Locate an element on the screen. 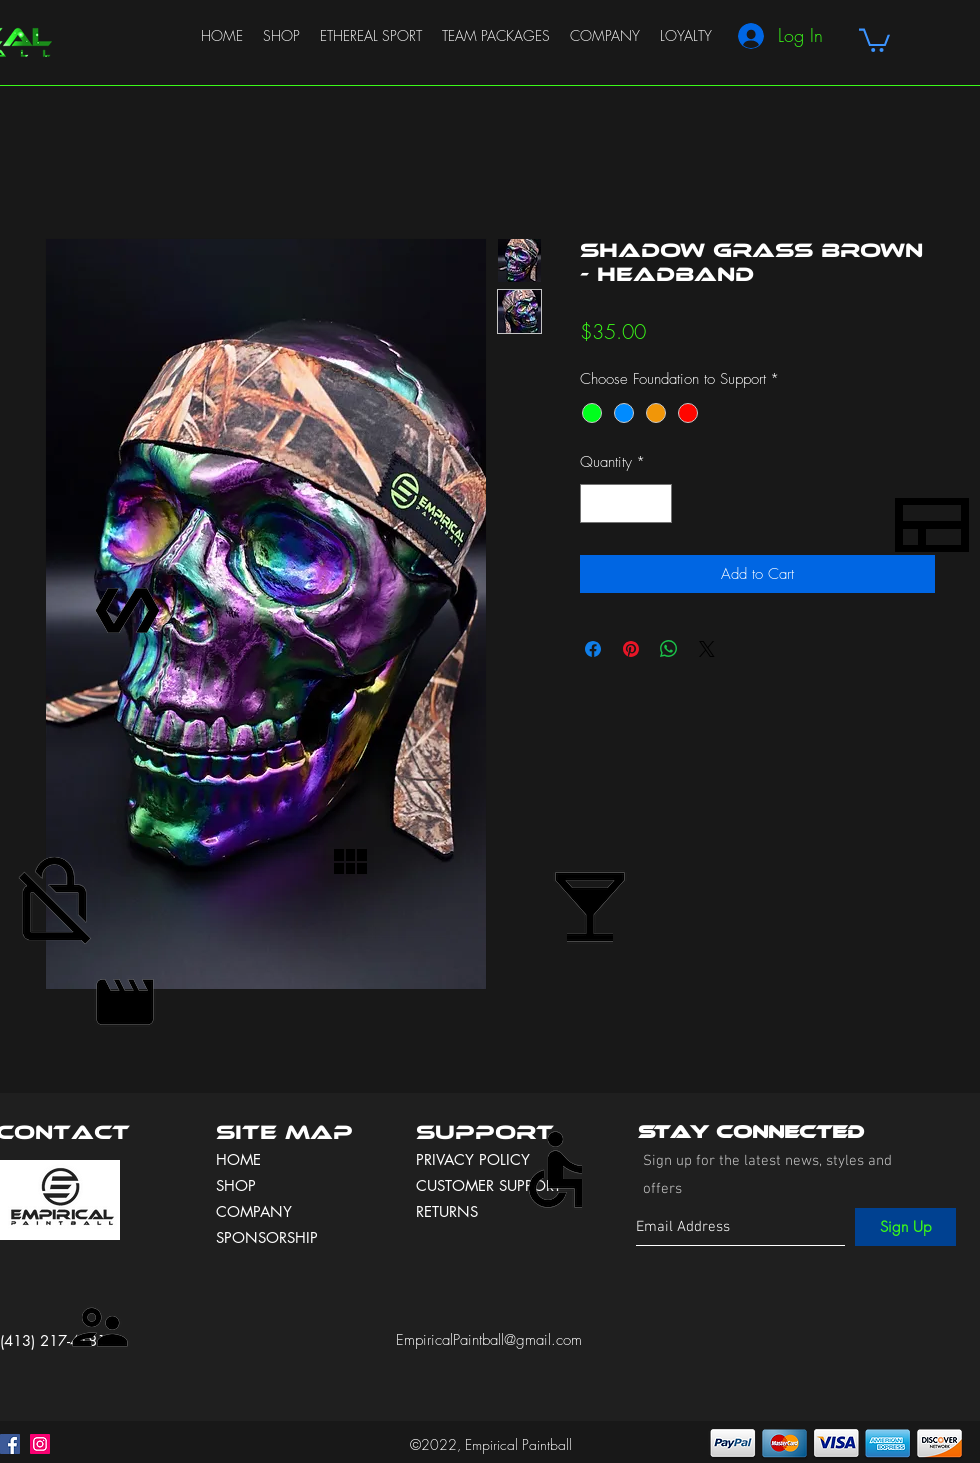  find nearby bars or nightlife is located at coordinates (590, 907).